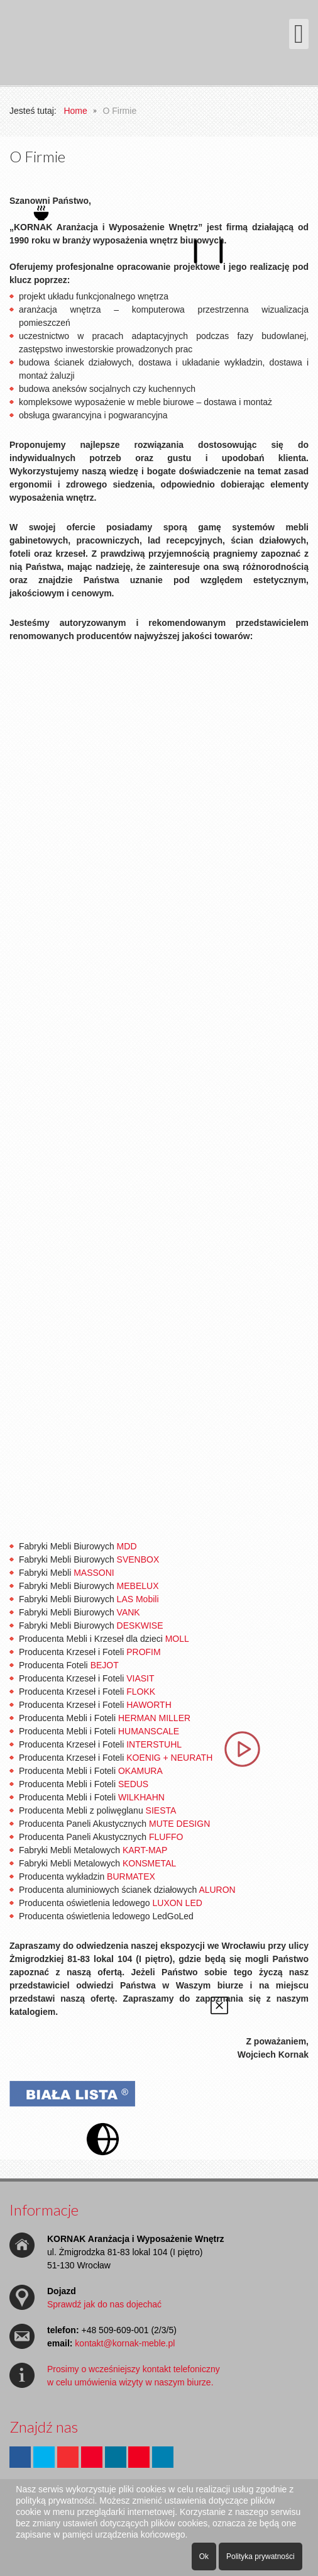  What do you see at coordinates (41, 213) in the screenshot?
I see `view hot food or soup options` at bounding box center [41, 213].